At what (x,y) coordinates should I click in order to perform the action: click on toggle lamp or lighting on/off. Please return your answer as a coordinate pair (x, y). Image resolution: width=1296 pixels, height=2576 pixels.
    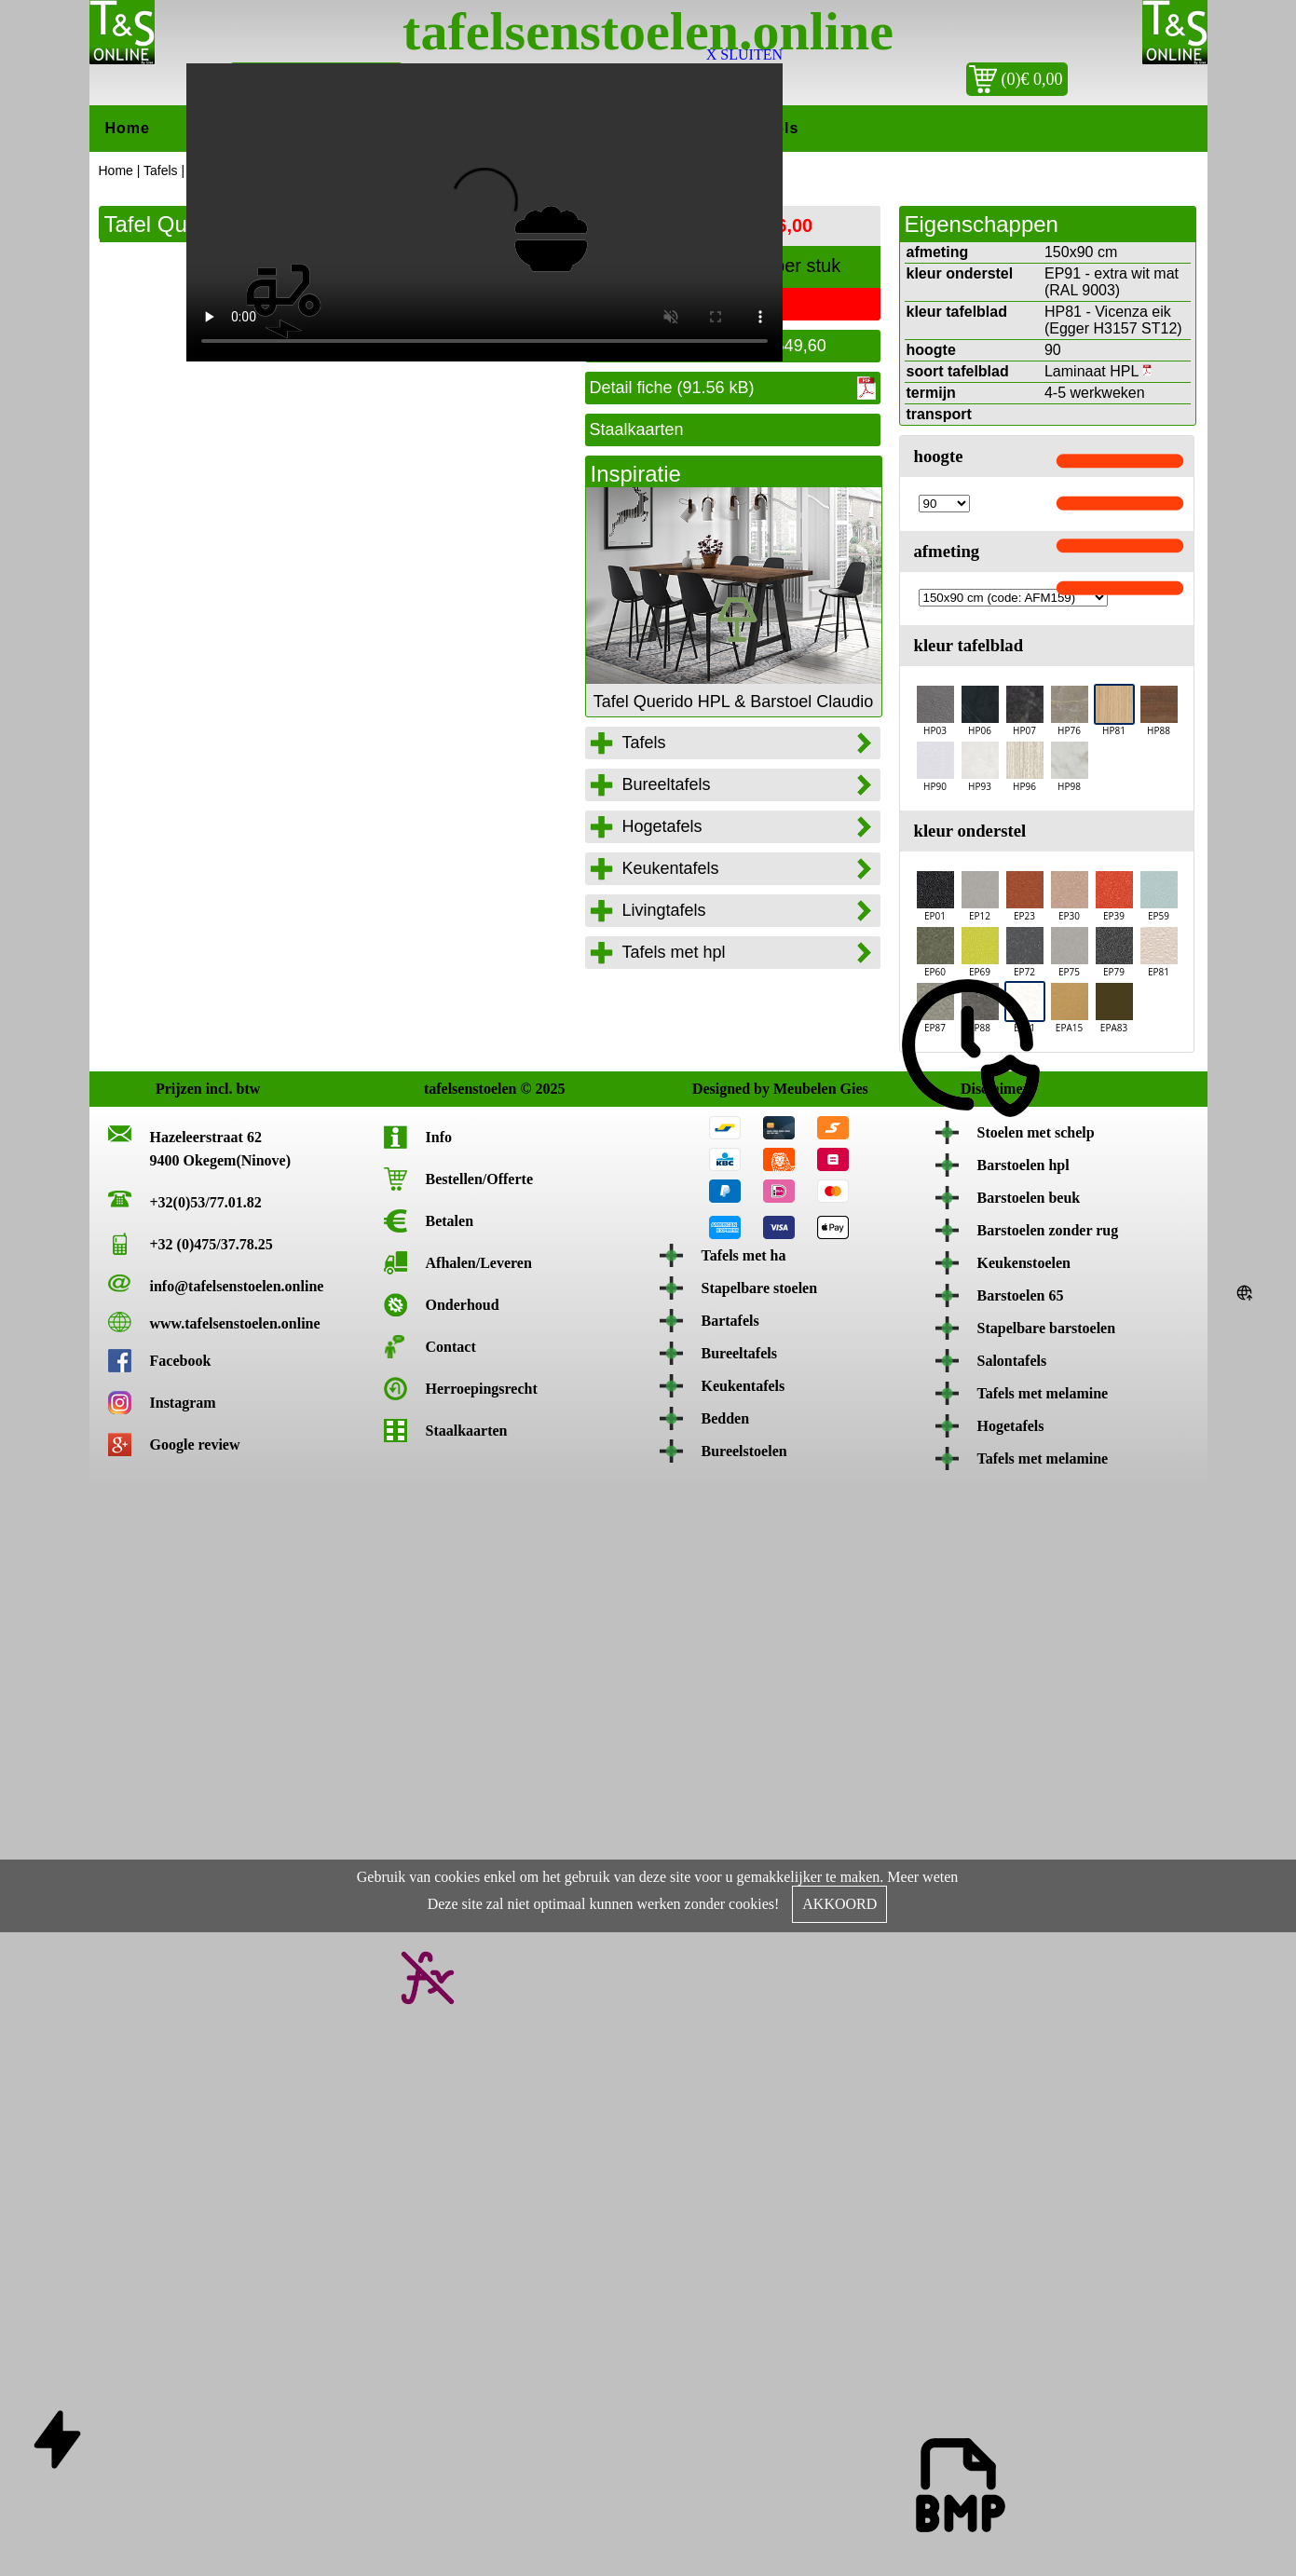
    Looking at the image, I should click on (737, 620).